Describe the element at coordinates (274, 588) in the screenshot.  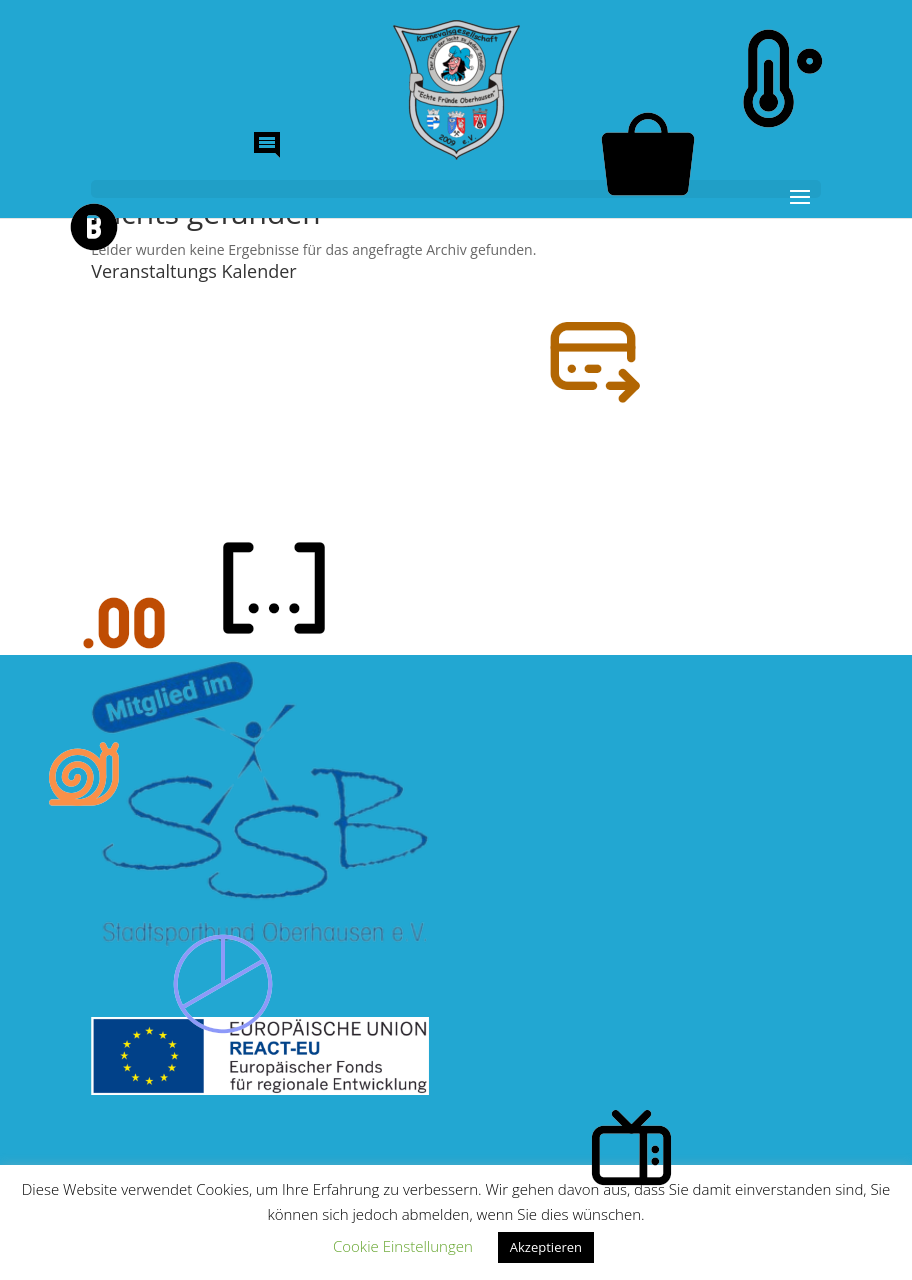
I see `contains or groups related content` at that location.